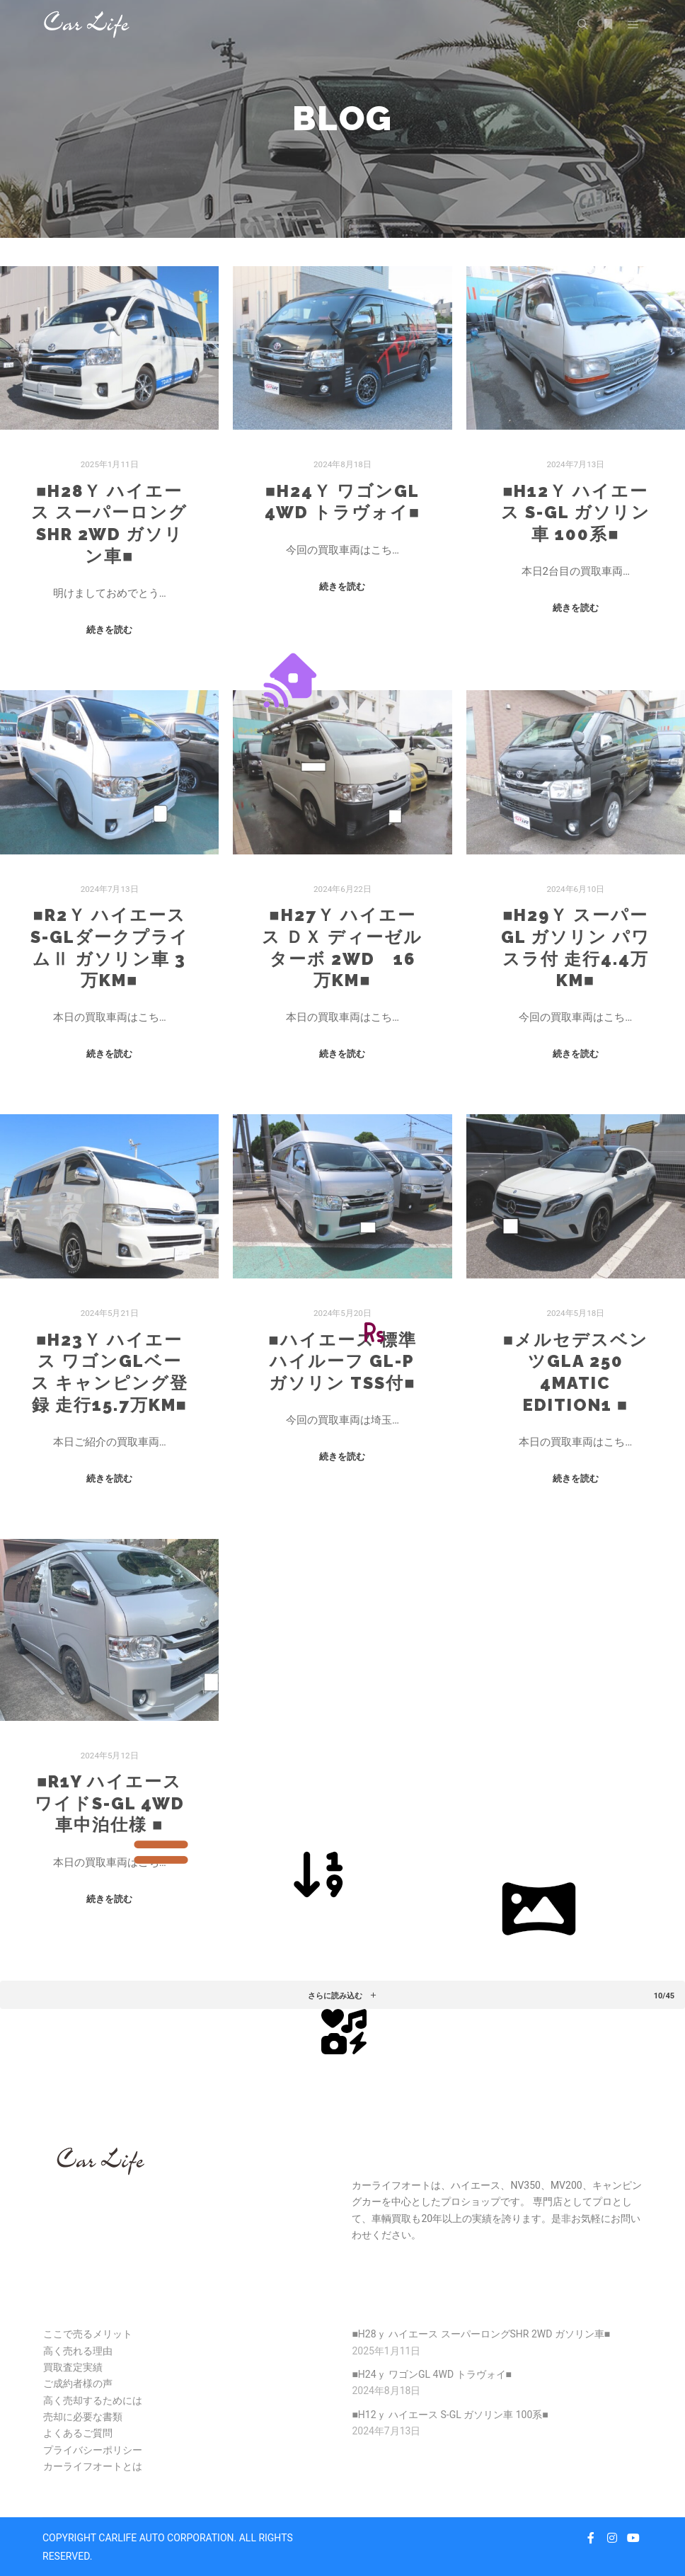 The height and width of the screenshot is (2576, 685). Describe the element at coordinates (292, 680) in the screenshot. I see `access smart home controls` at that location.